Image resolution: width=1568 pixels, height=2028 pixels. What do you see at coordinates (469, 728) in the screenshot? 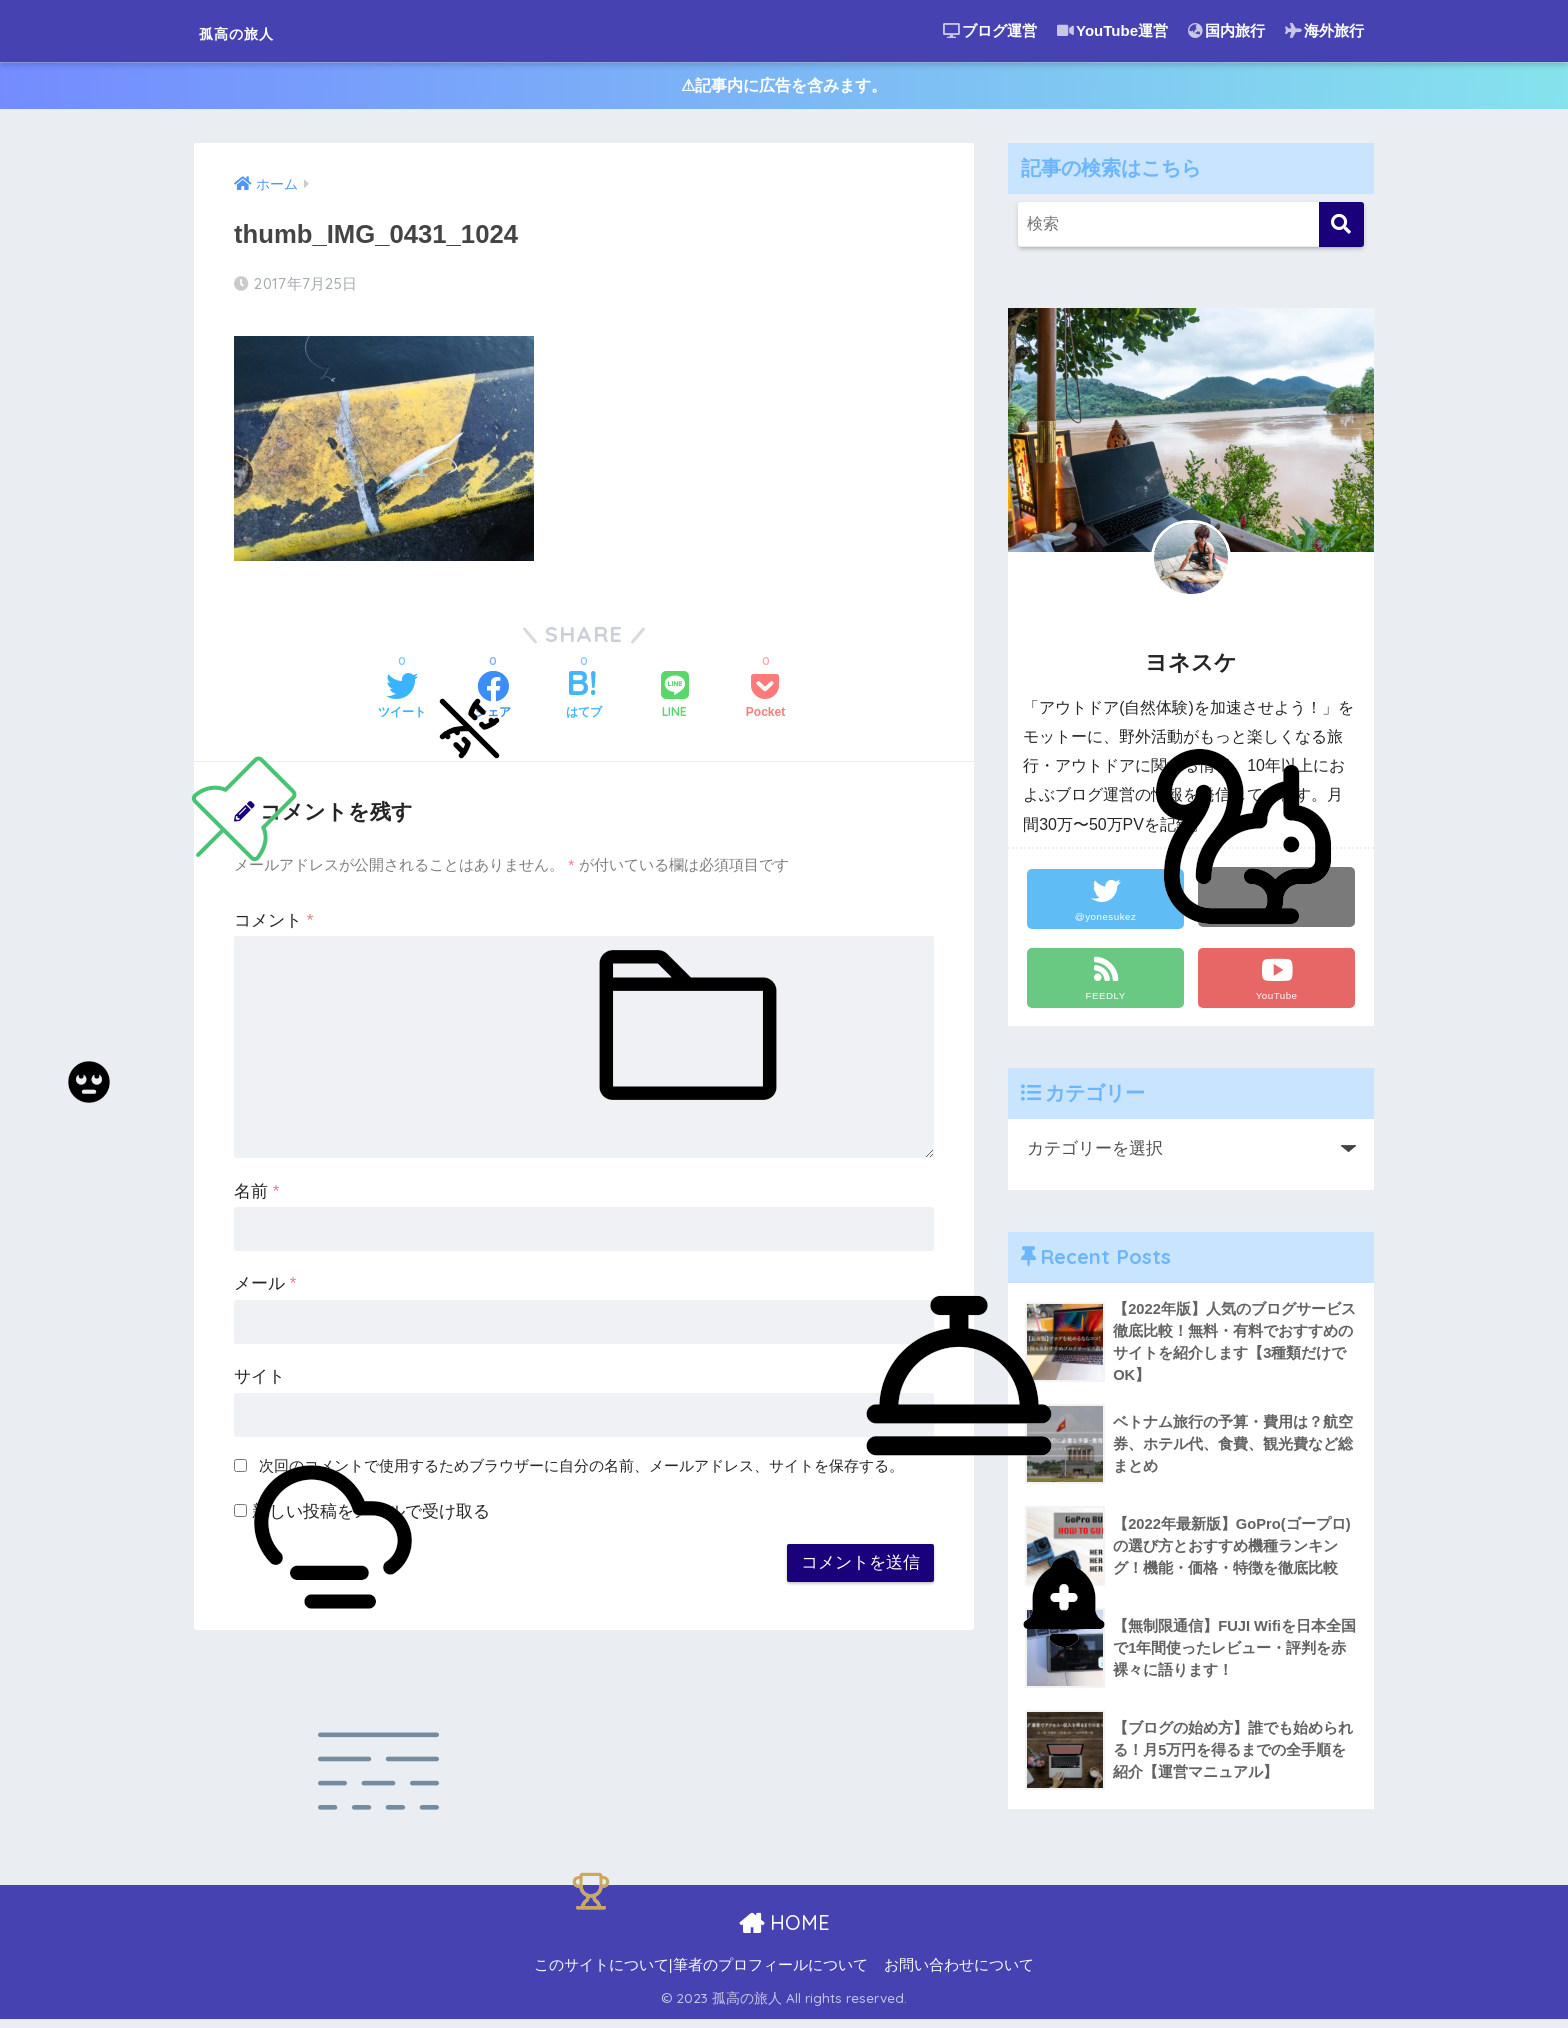
I see `disable genetic or DNA-related features` at bounding box center [469, 728].